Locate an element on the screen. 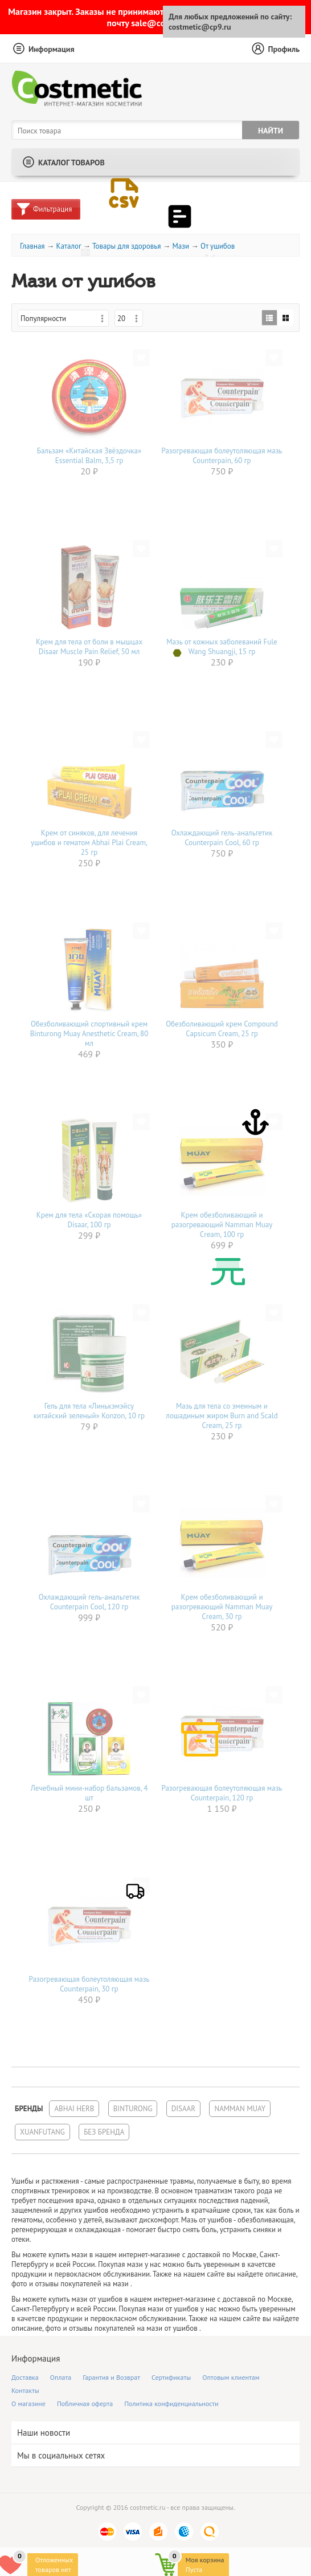 The height and width of the screenshot is (2576, 311). open or view a CSV file is located at coordinates (124, 194).